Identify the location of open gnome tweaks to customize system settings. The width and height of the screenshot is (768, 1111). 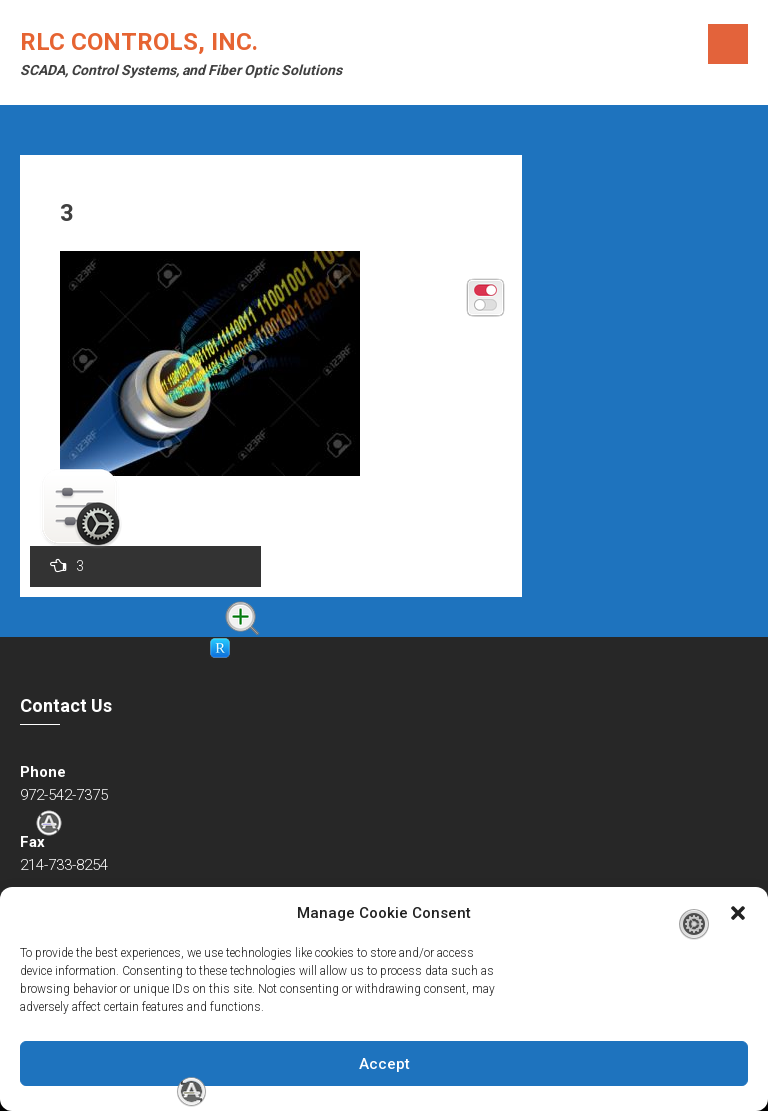
(485, 297).